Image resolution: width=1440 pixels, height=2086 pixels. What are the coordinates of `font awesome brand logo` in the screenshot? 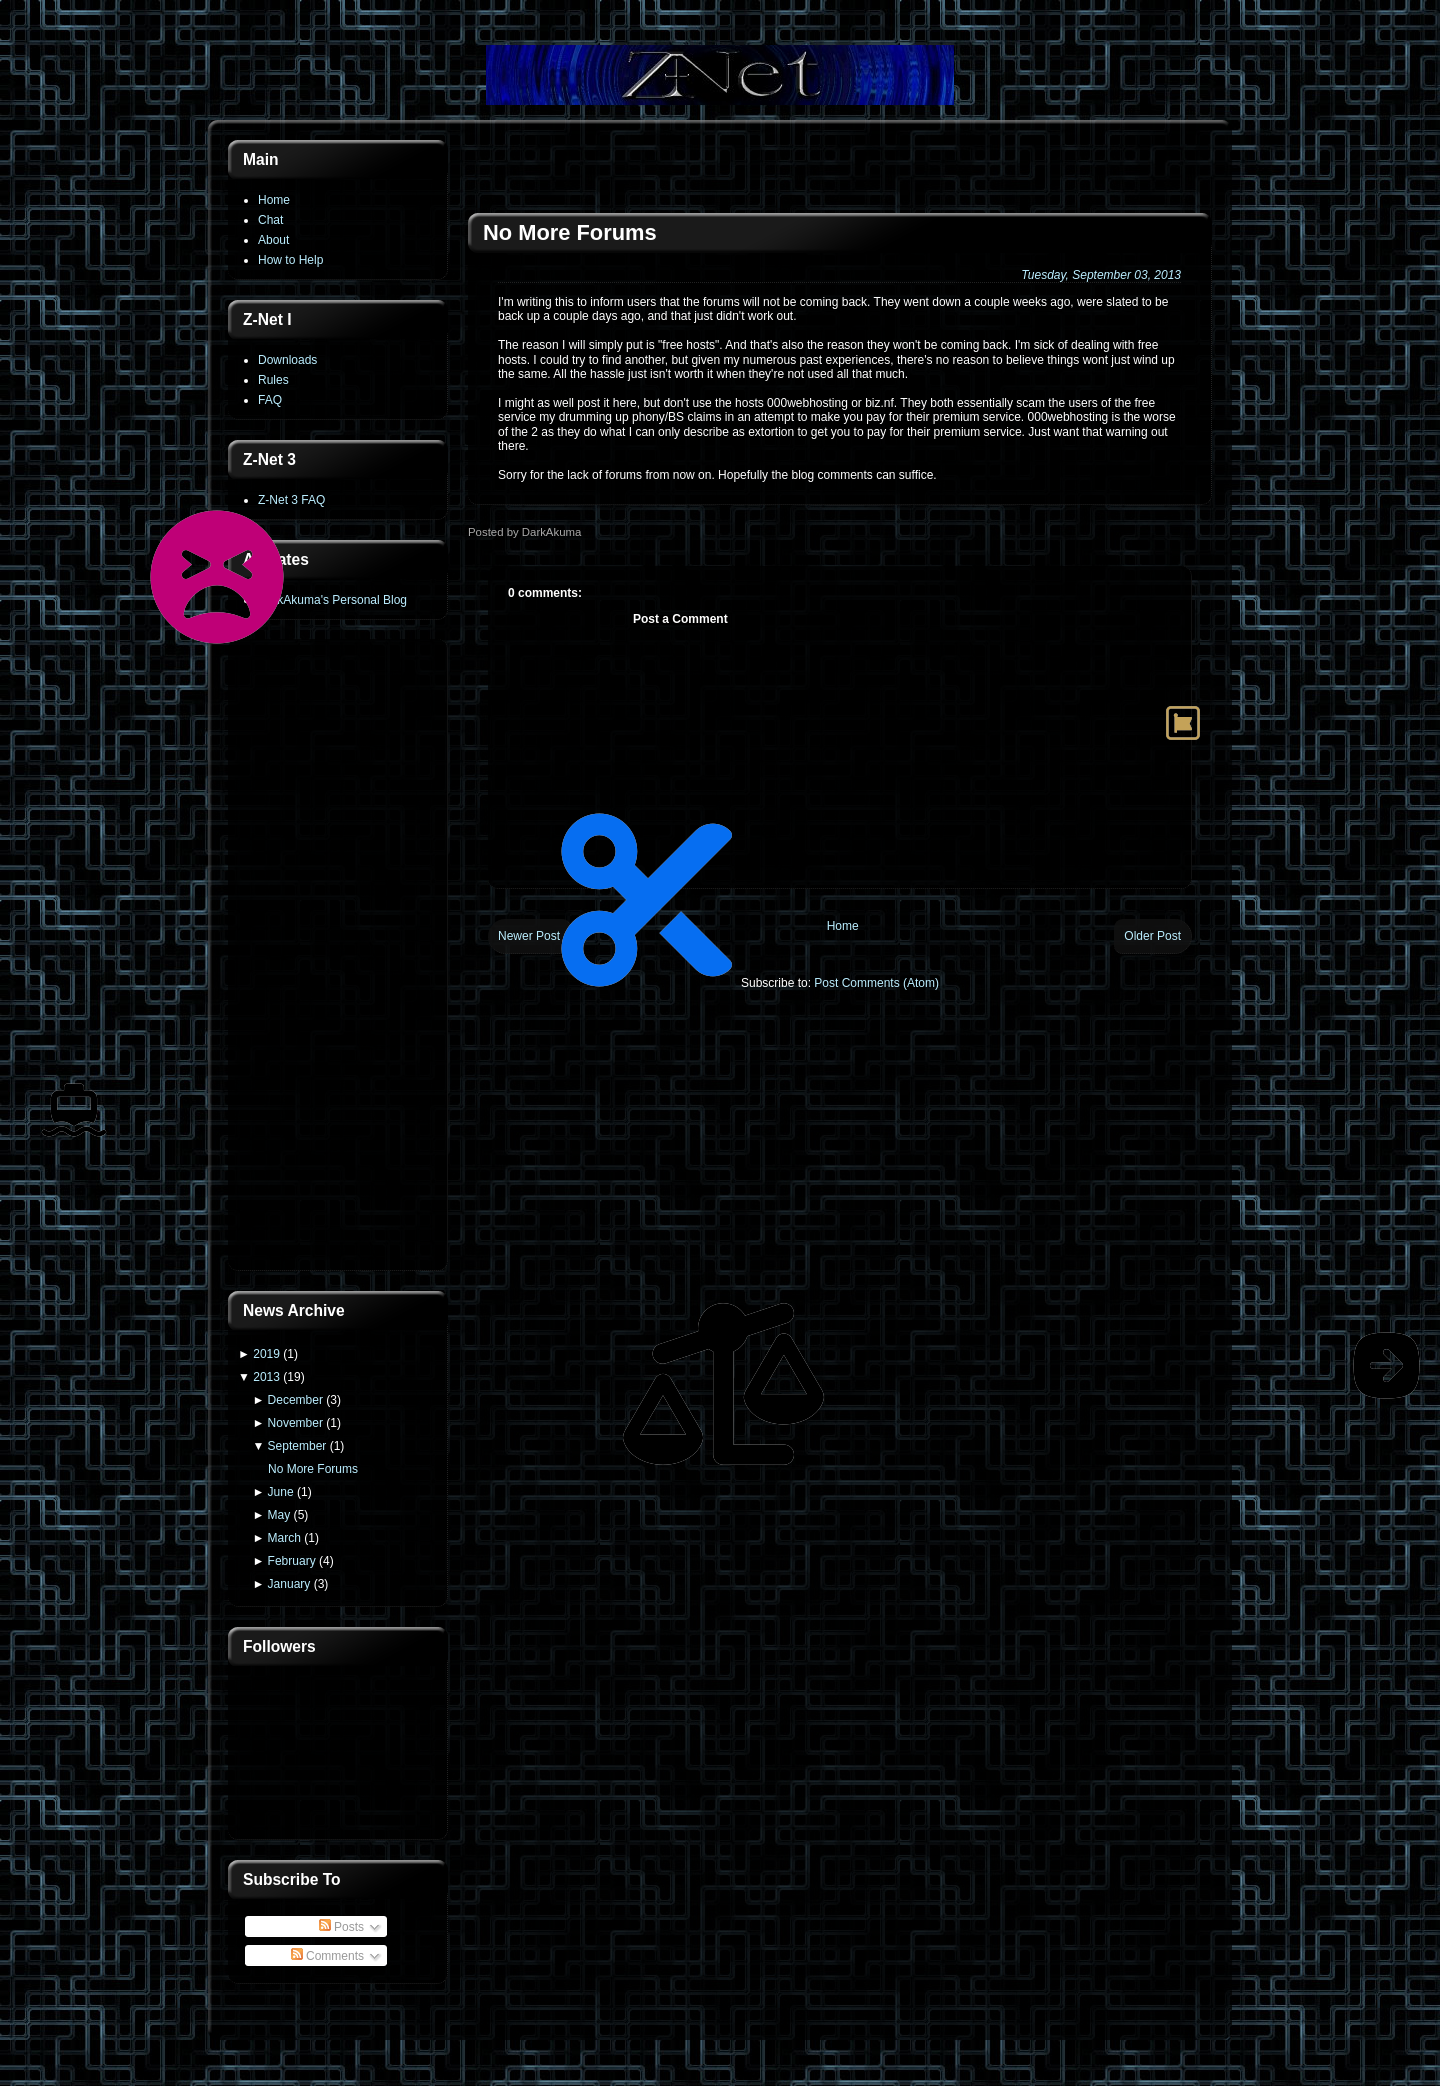 It's located at (1183, 723).